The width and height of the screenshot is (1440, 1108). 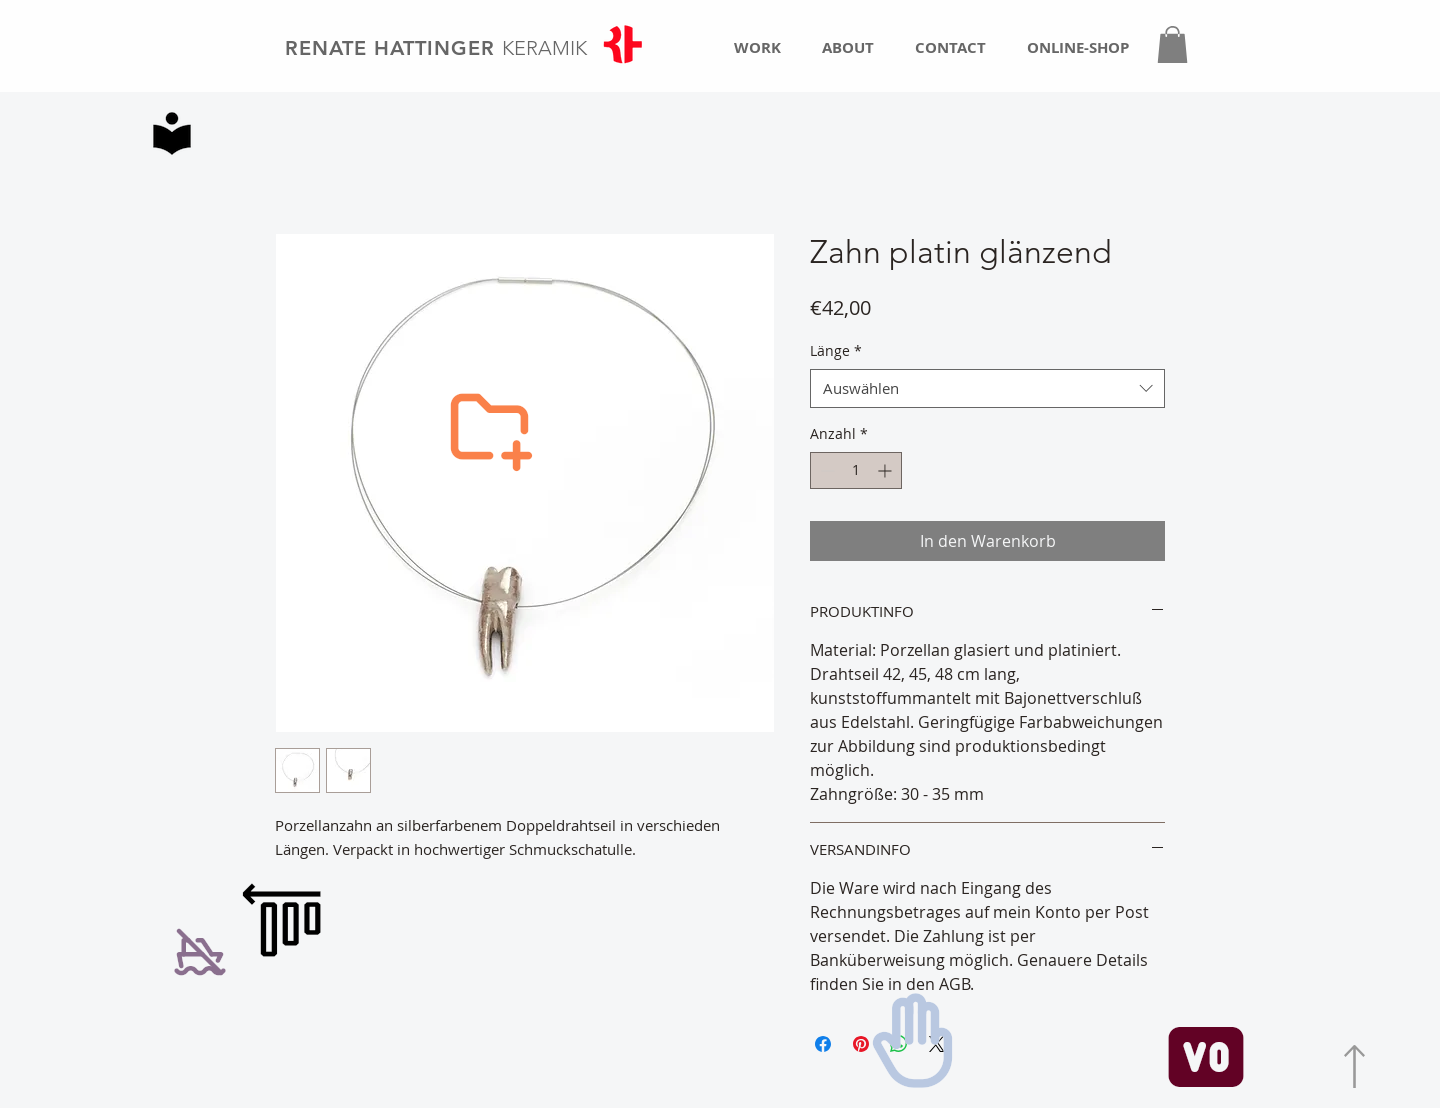 What do you see at coordinates (913, 1040) in the screenshot?
I see `three-finger gesture control` at bounding box center [913, 1040].